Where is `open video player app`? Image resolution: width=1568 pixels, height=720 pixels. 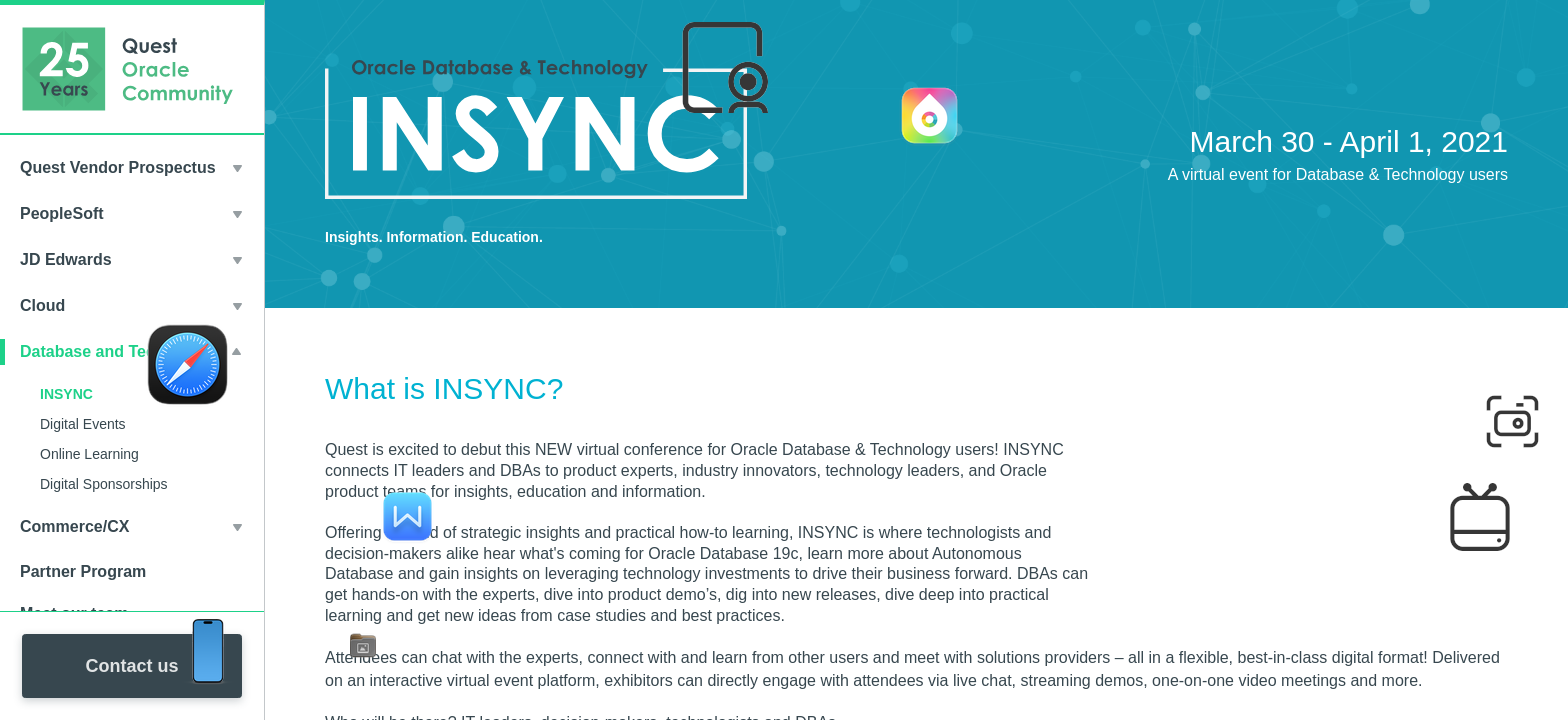 open video player app is located at coordinates (1480, 517).